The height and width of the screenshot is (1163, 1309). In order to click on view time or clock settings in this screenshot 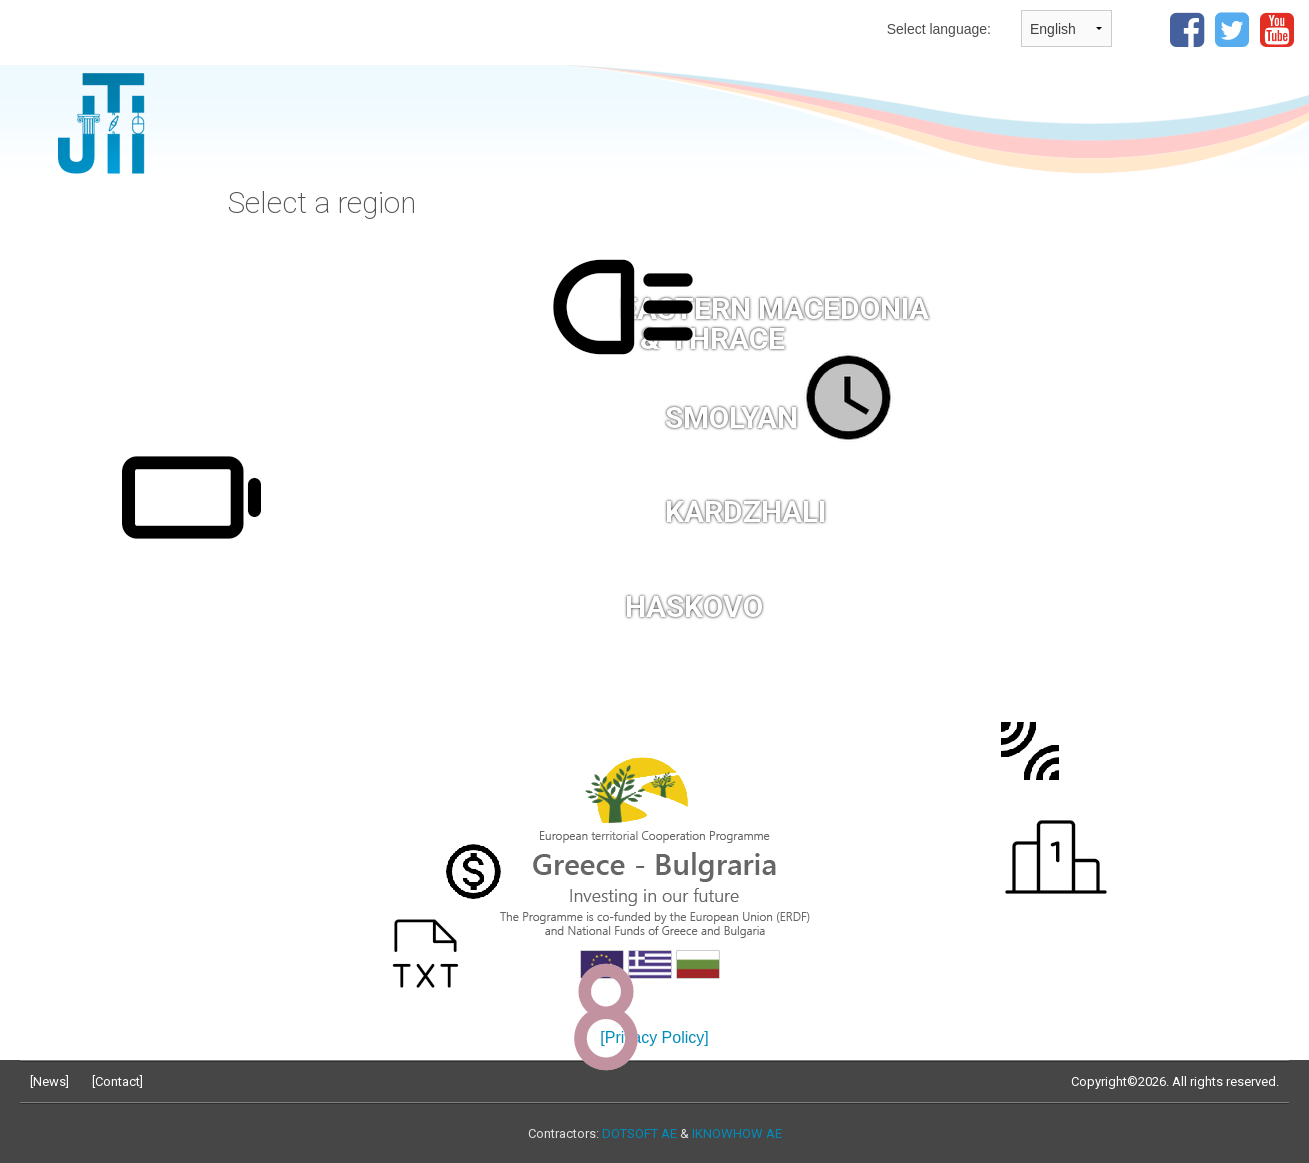, I will do `click(848, 397)`.